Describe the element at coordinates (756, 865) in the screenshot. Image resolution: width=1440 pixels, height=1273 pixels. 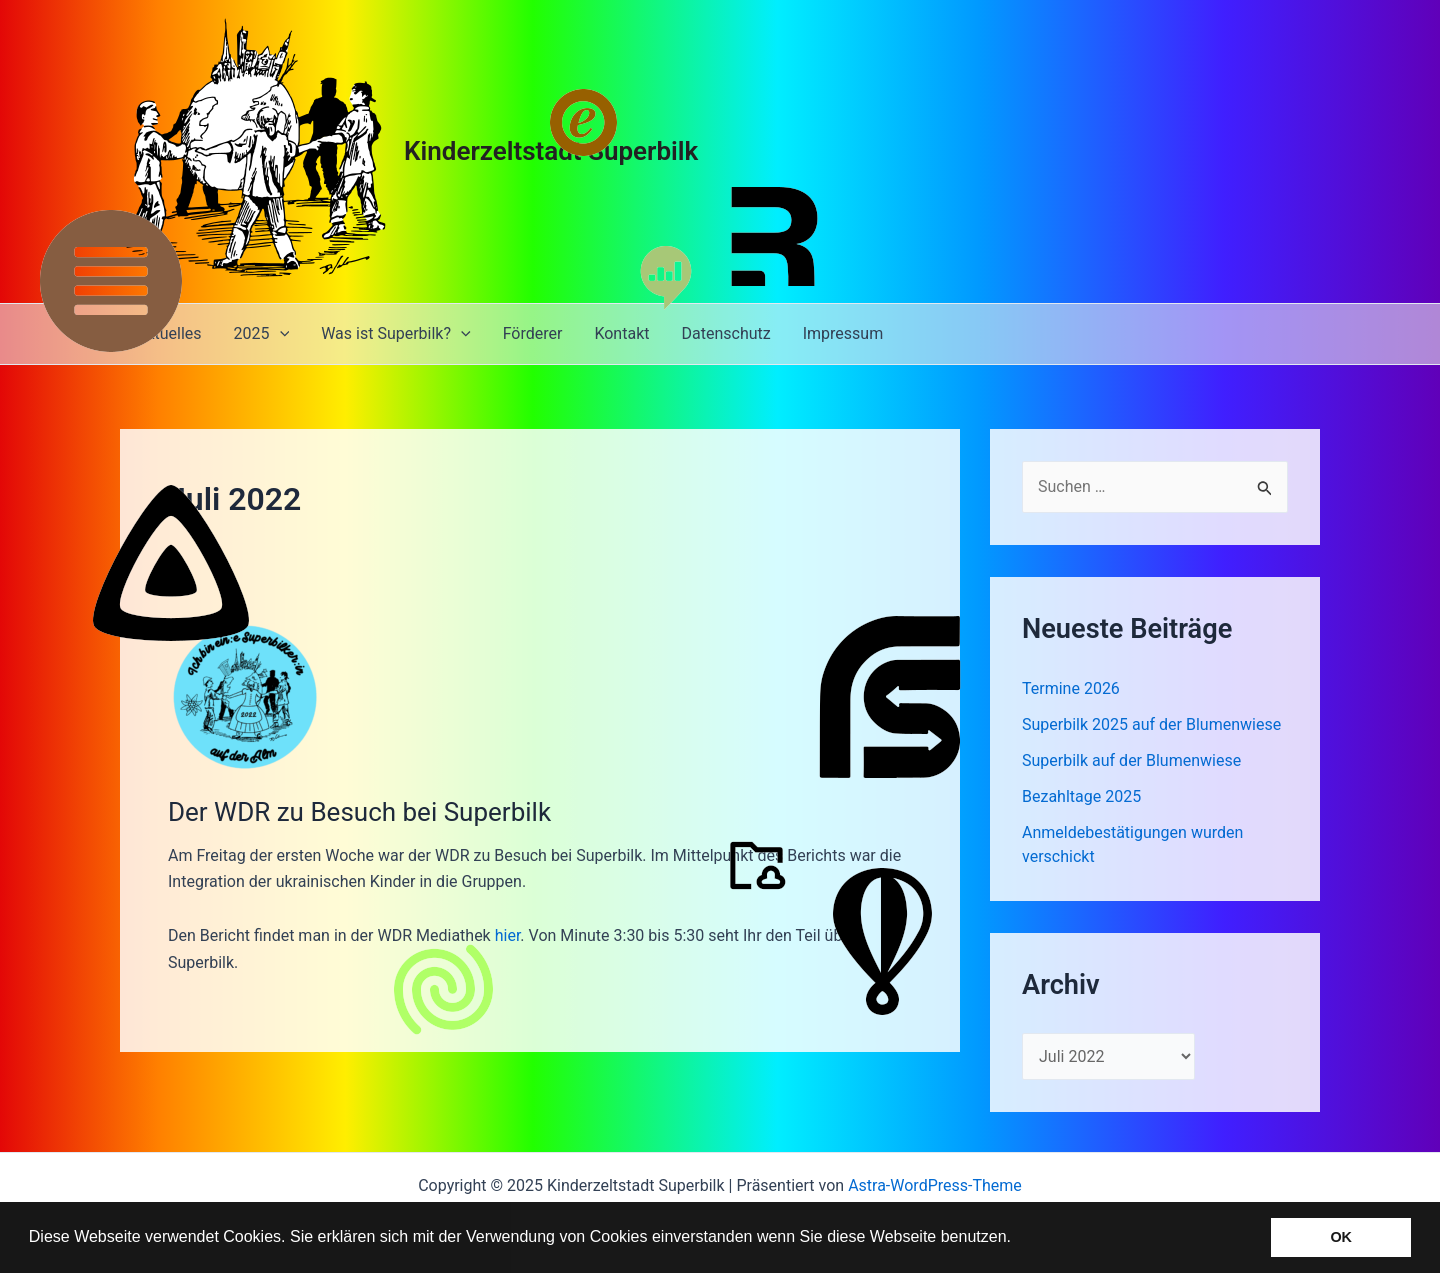
I see `access cloud-synced files and folders` at that location.